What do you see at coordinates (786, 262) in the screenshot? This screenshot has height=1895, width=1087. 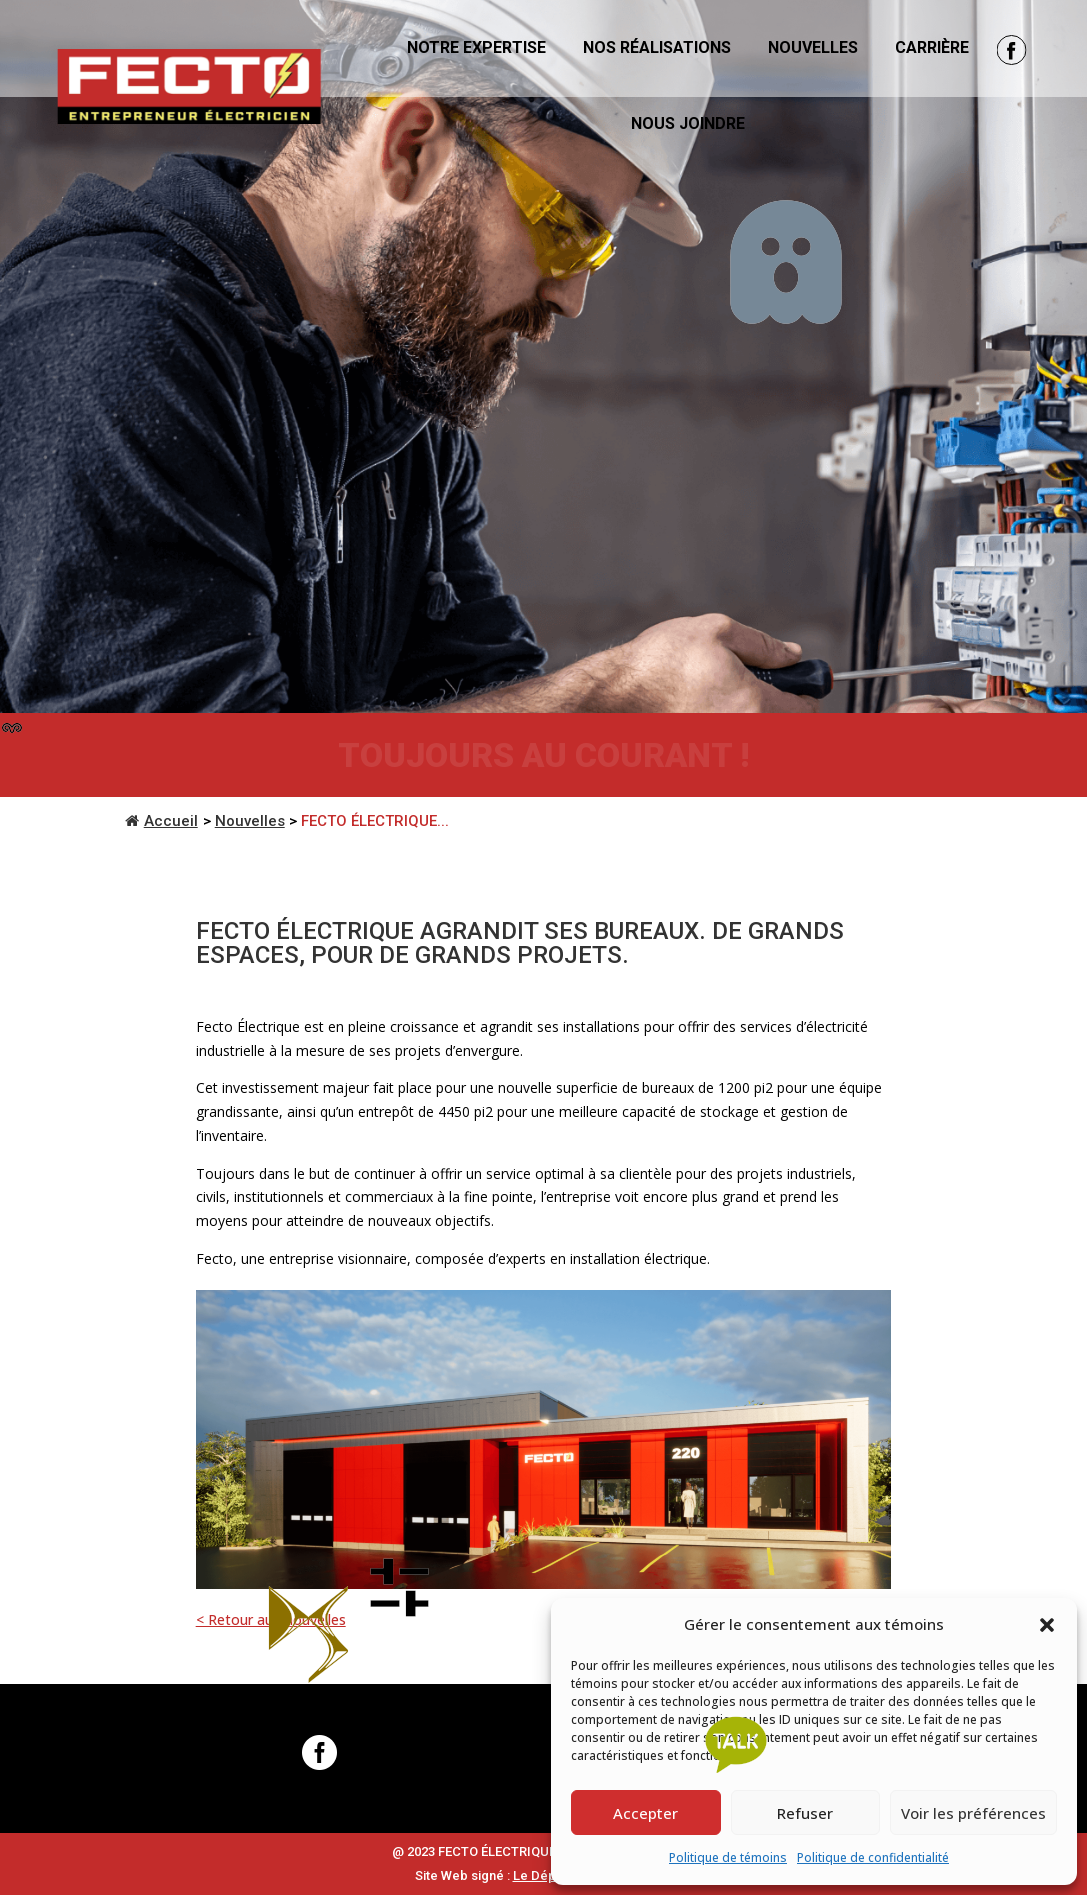 I see `ghost mode or incognito status indicator` at bounding box center [786, 262].